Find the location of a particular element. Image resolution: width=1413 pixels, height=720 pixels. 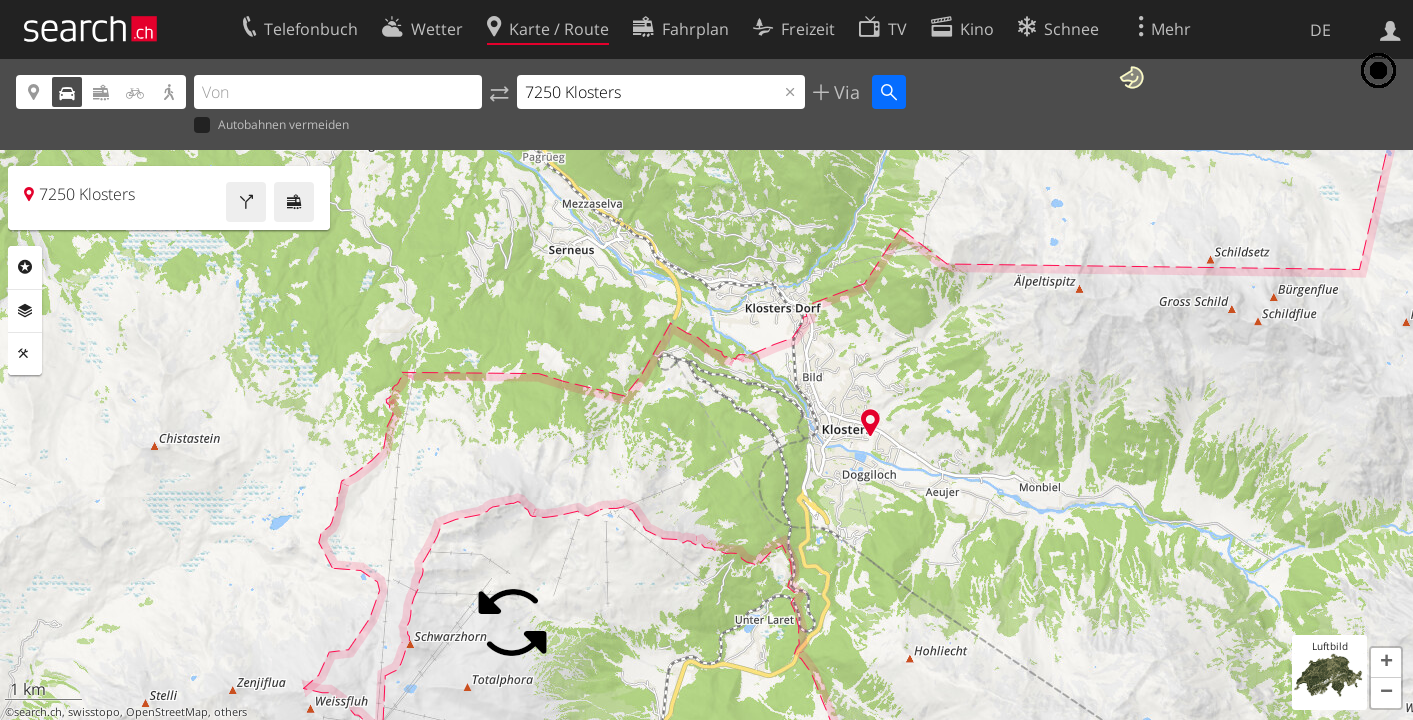

refresh or reload content is located at coordinates (512, 622).